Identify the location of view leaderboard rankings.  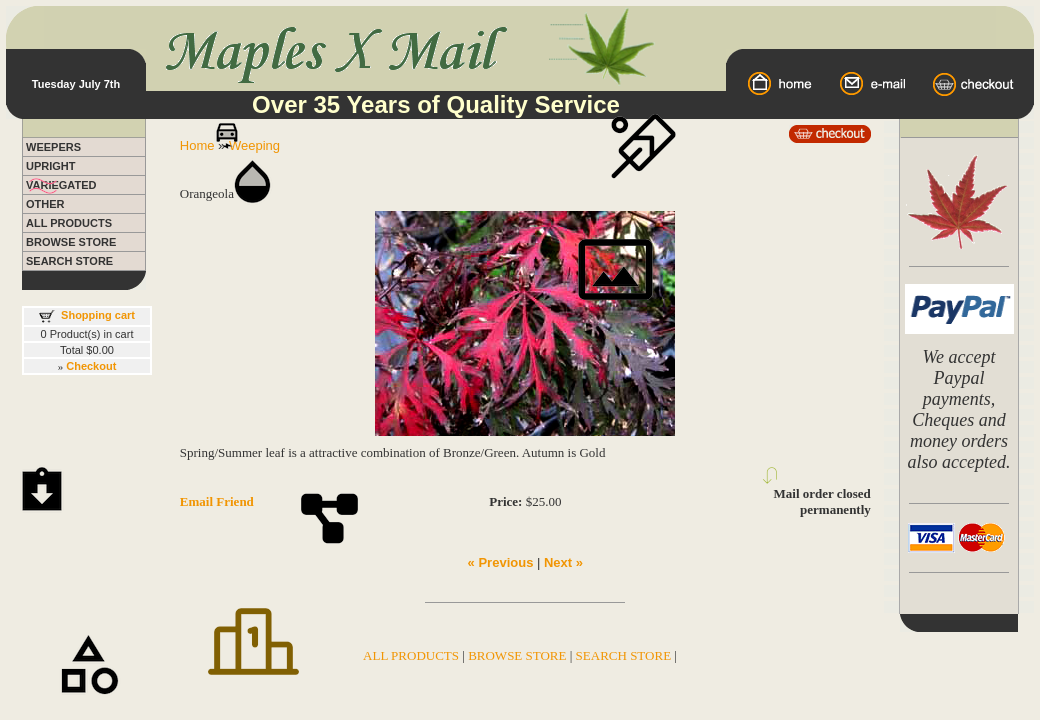
(253, 641).